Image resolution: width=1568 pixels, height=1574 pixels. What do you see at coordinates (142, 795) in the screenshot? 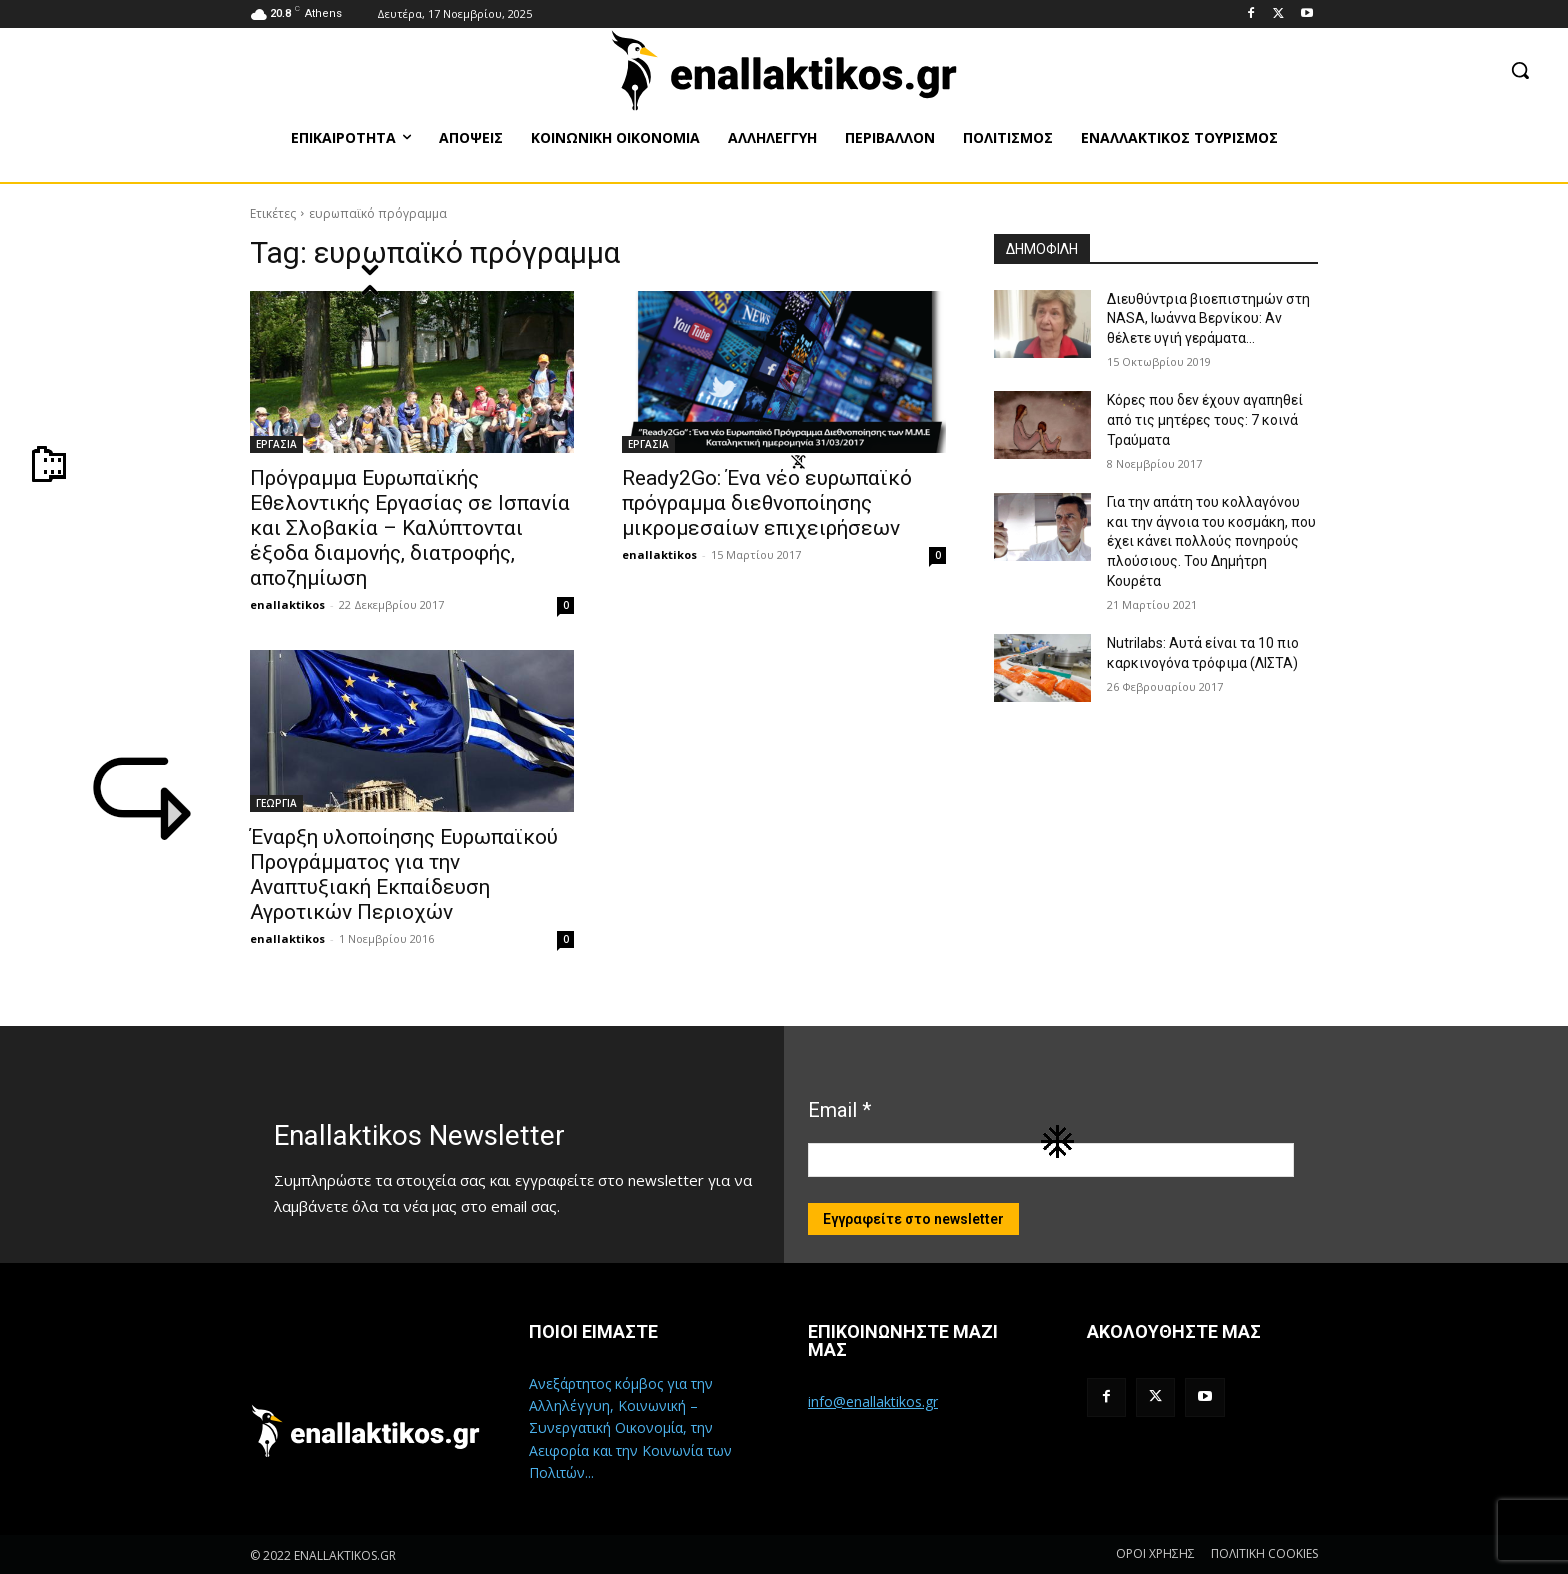
I see `redo or repeat the last action` at bounding box center [142, 795].